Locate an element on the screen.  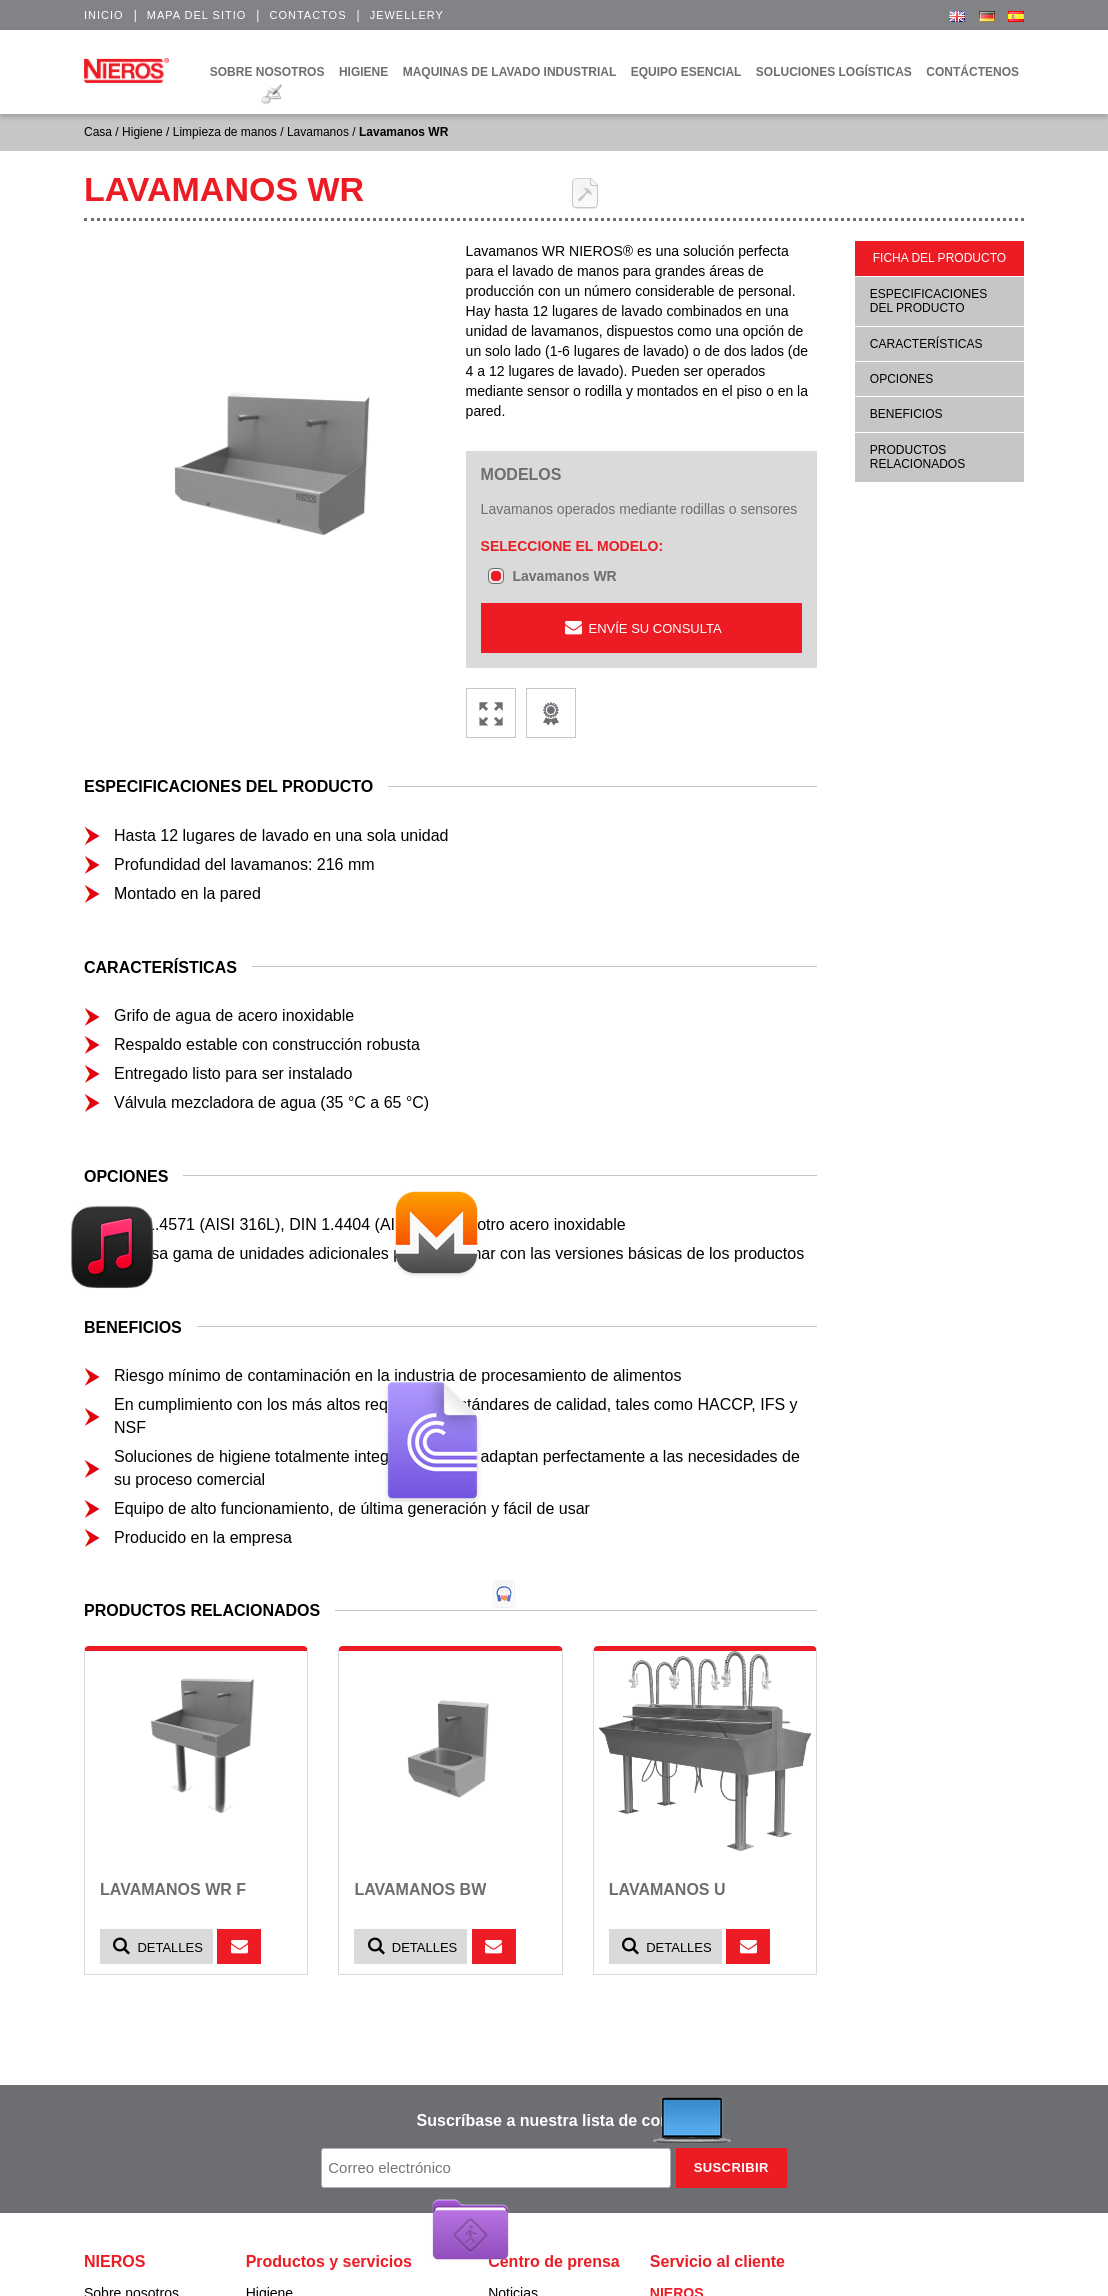
configure mouse and tablet settings is located at coordinates (271, 94).